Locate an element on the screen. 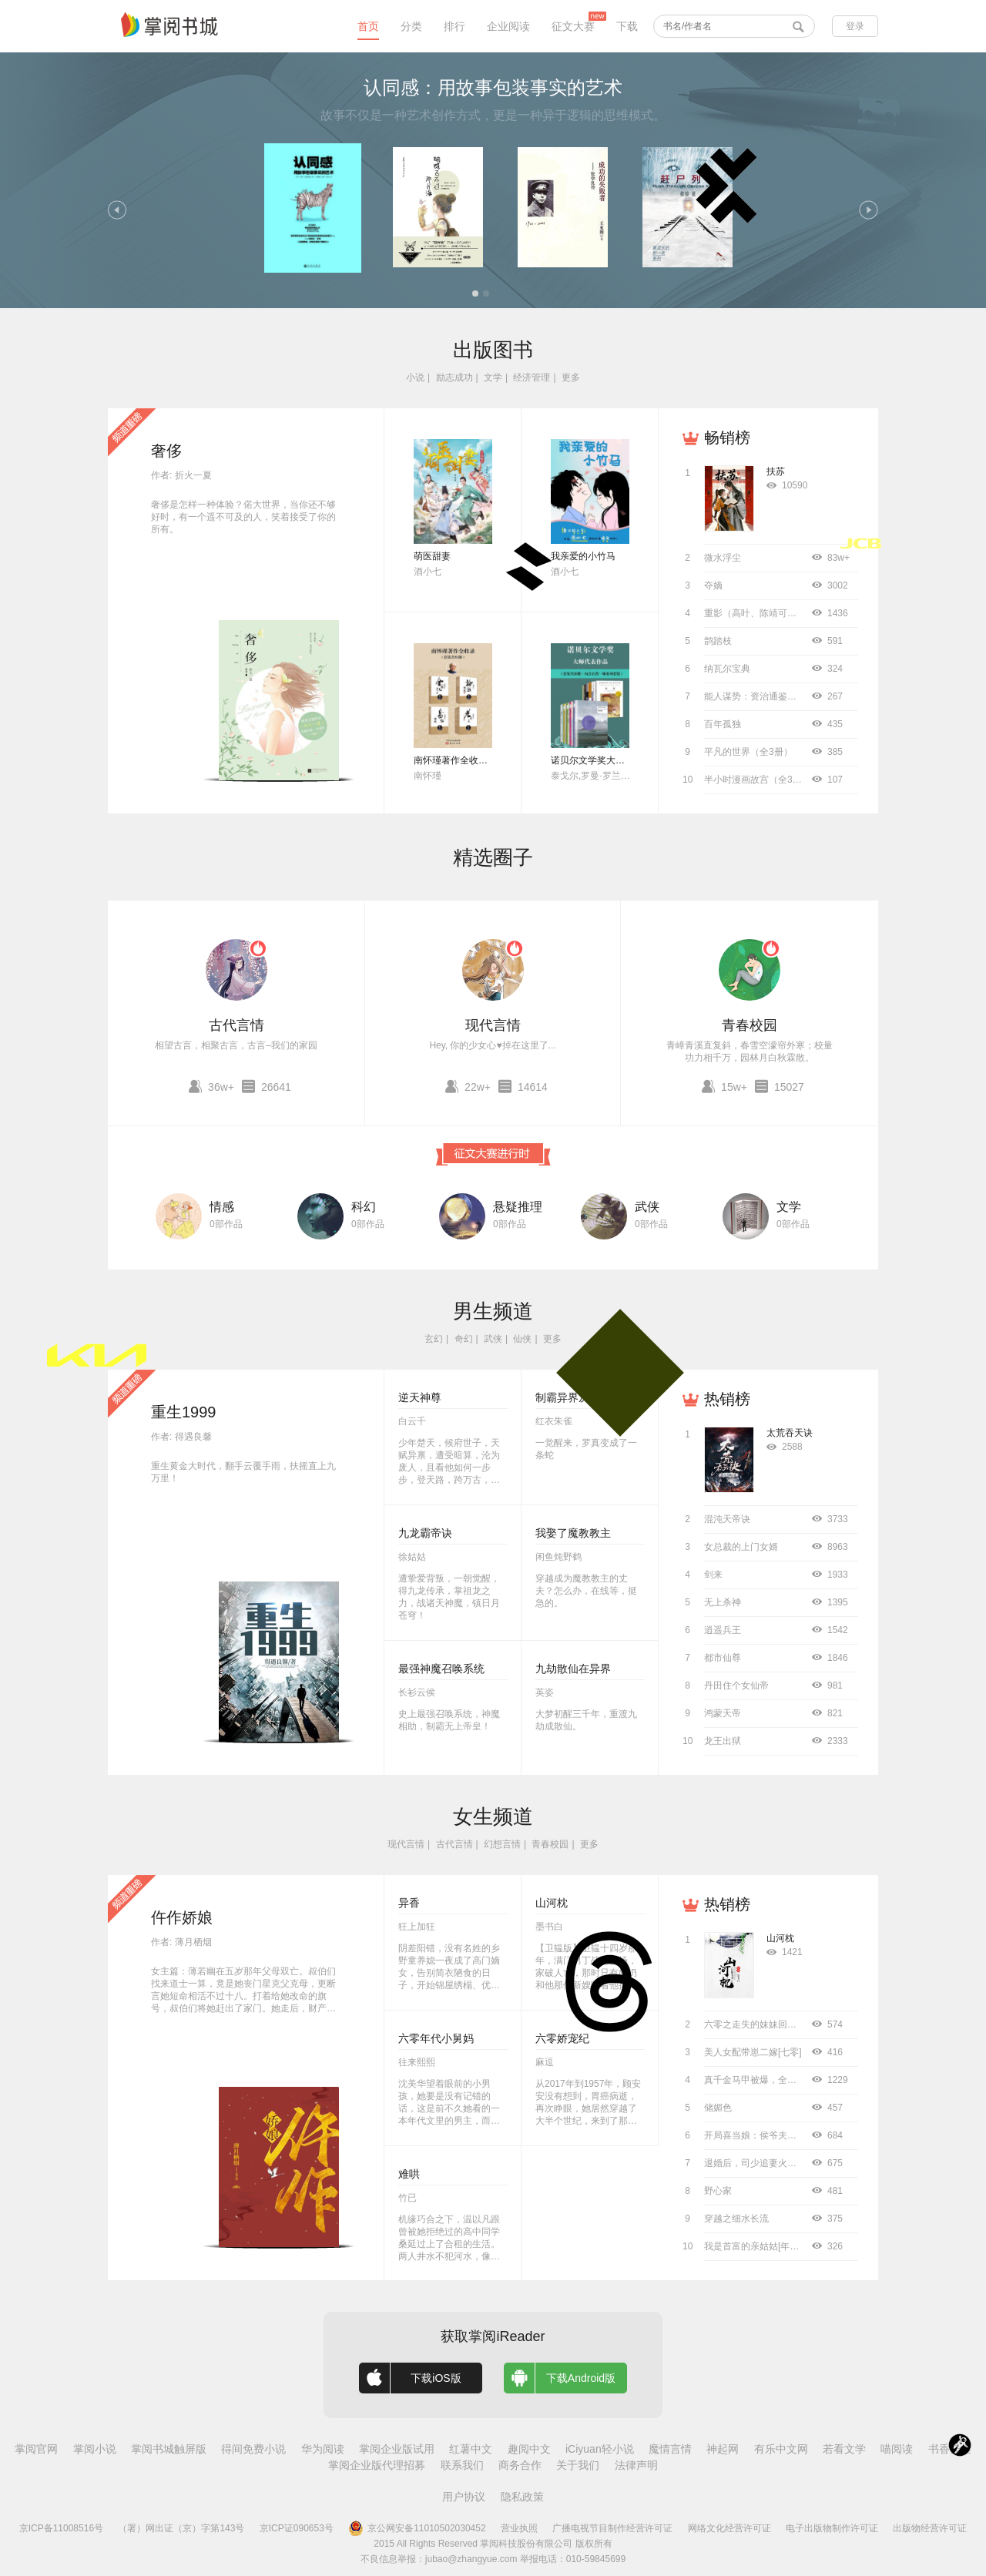 This screenshot has height=2576, width=986. open kedro data pipeline application is located at coordinates (620, 1373).